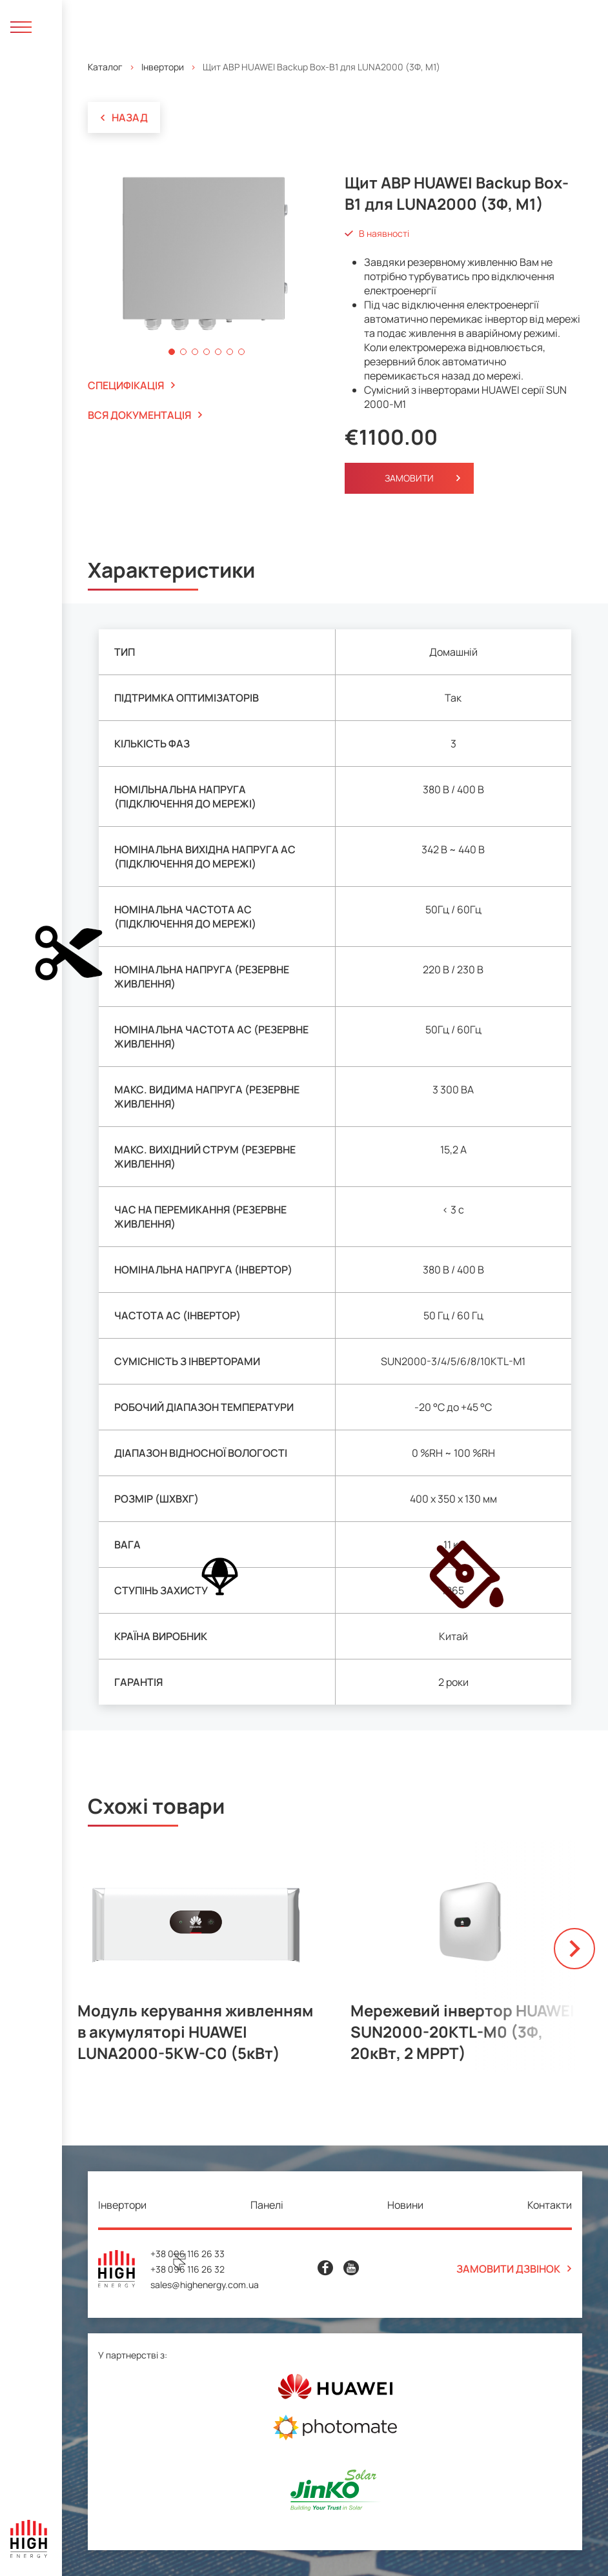 Image resolution: width=608 pixels, height=2576 pixels. Describe the element at coordinates (219, 1577) in the screenshot. I see `access emergency or backup features` at that location.